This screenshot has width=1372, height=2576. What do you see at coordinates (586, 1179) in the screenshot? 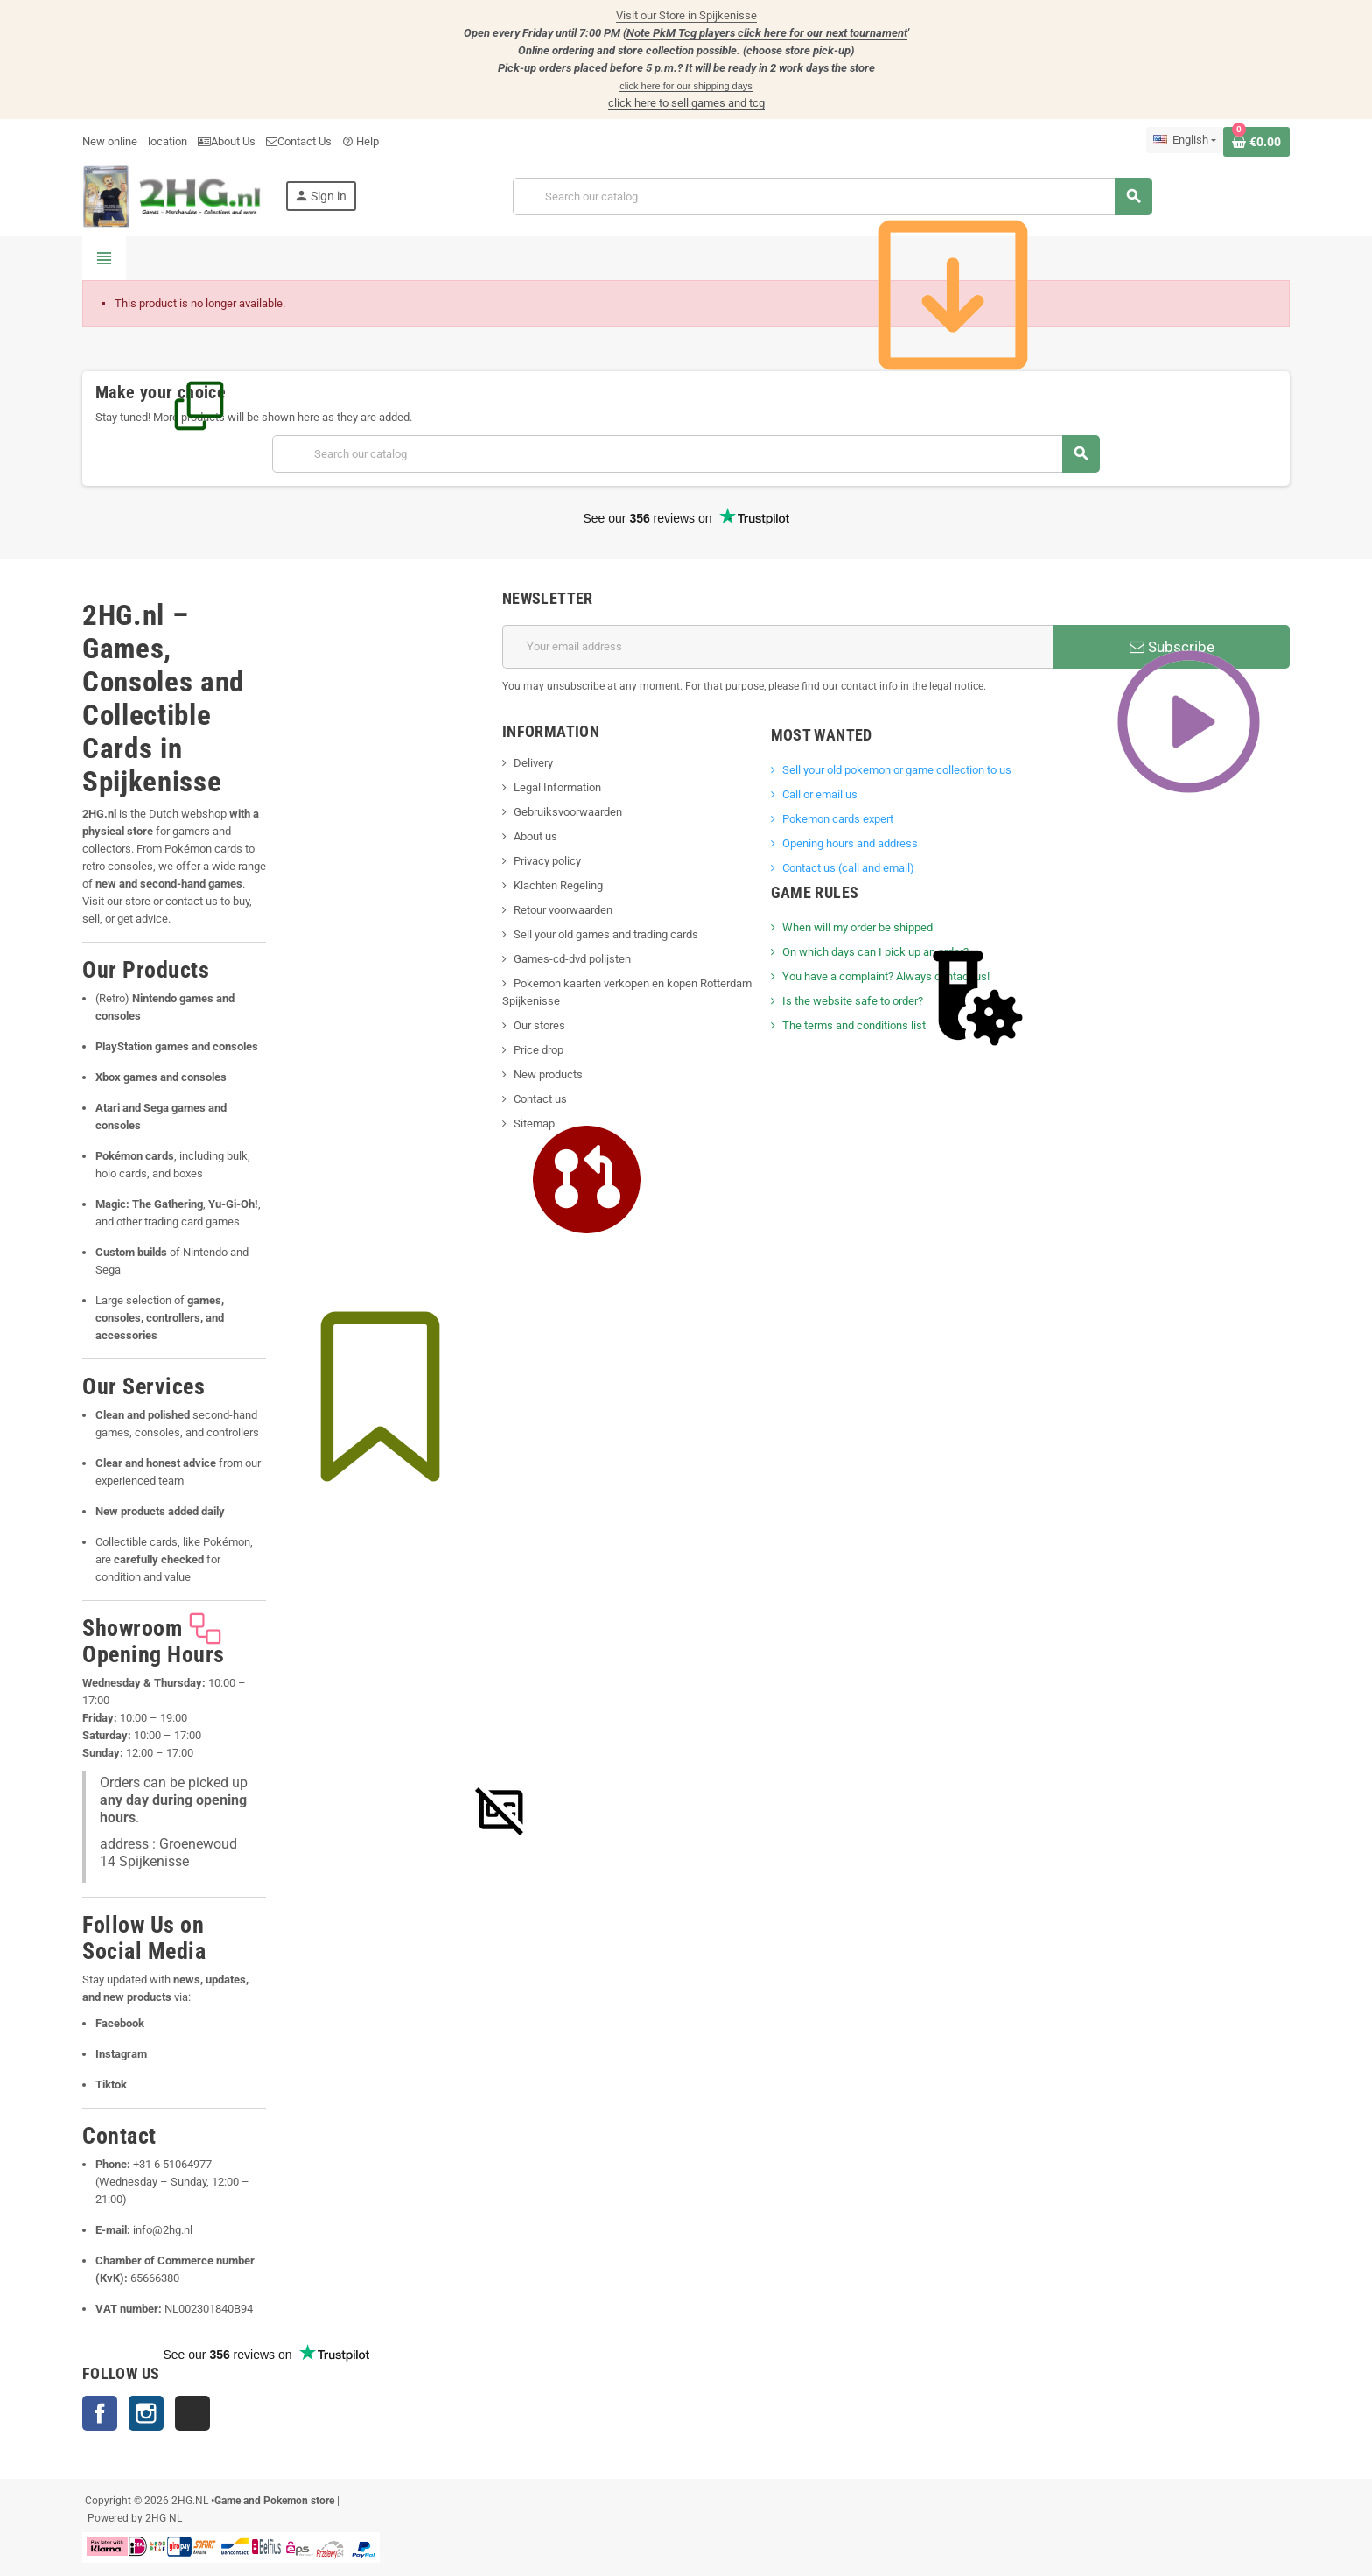
I see `view open pull request in activity feed` at bounding box center [586, 1179].